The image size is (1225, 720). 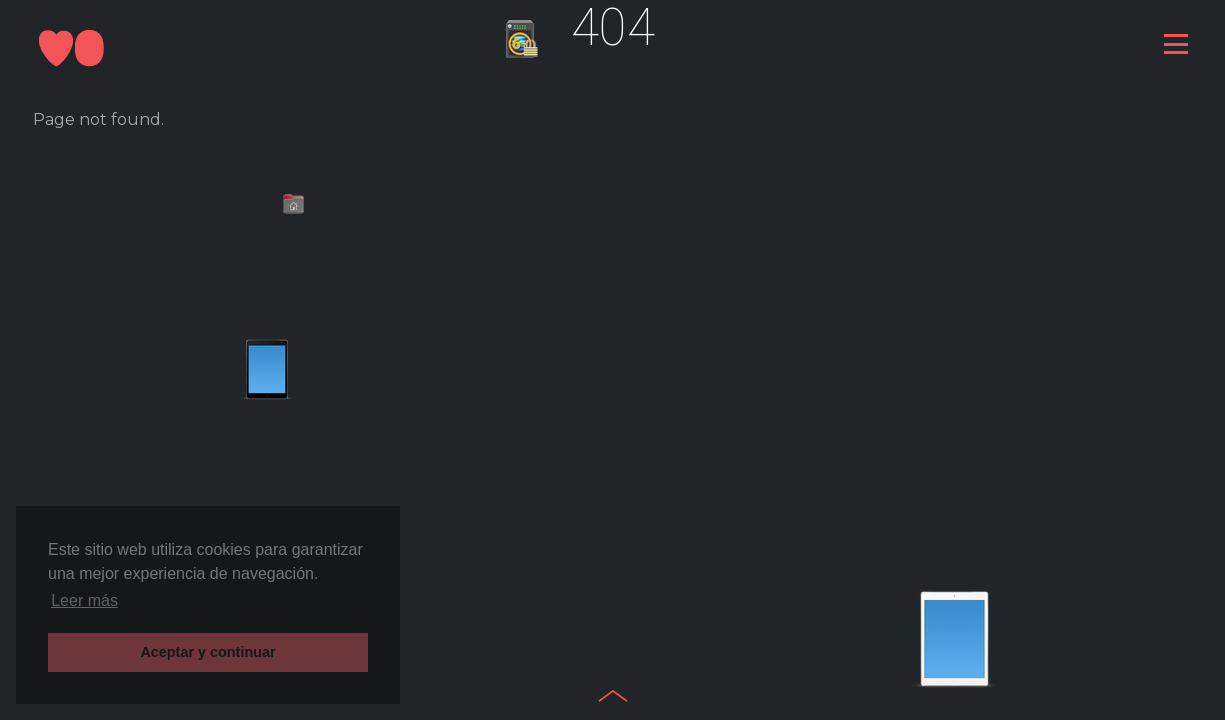 What do you see at coordinates (520, 39) in the screenshot?
I see `locked RAID 6+ storage array` at bounding box center [520, 39].